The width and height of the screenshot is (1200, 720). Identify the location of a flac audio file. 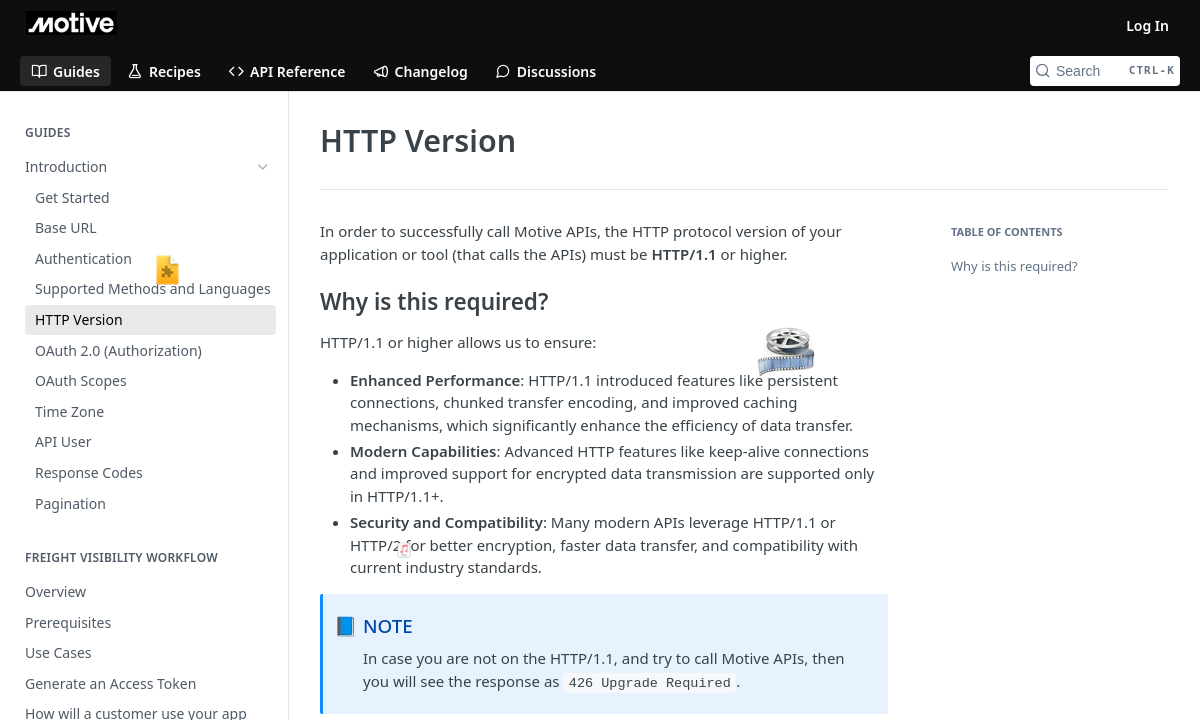
(404, 550).